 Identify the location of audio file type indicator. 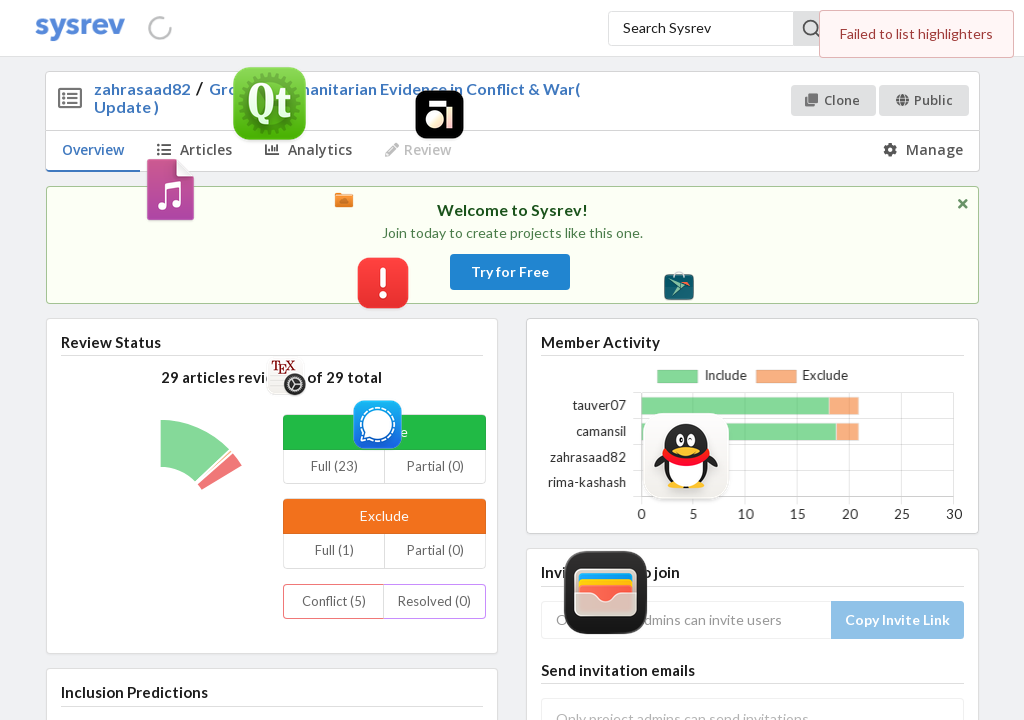
(170, 189).